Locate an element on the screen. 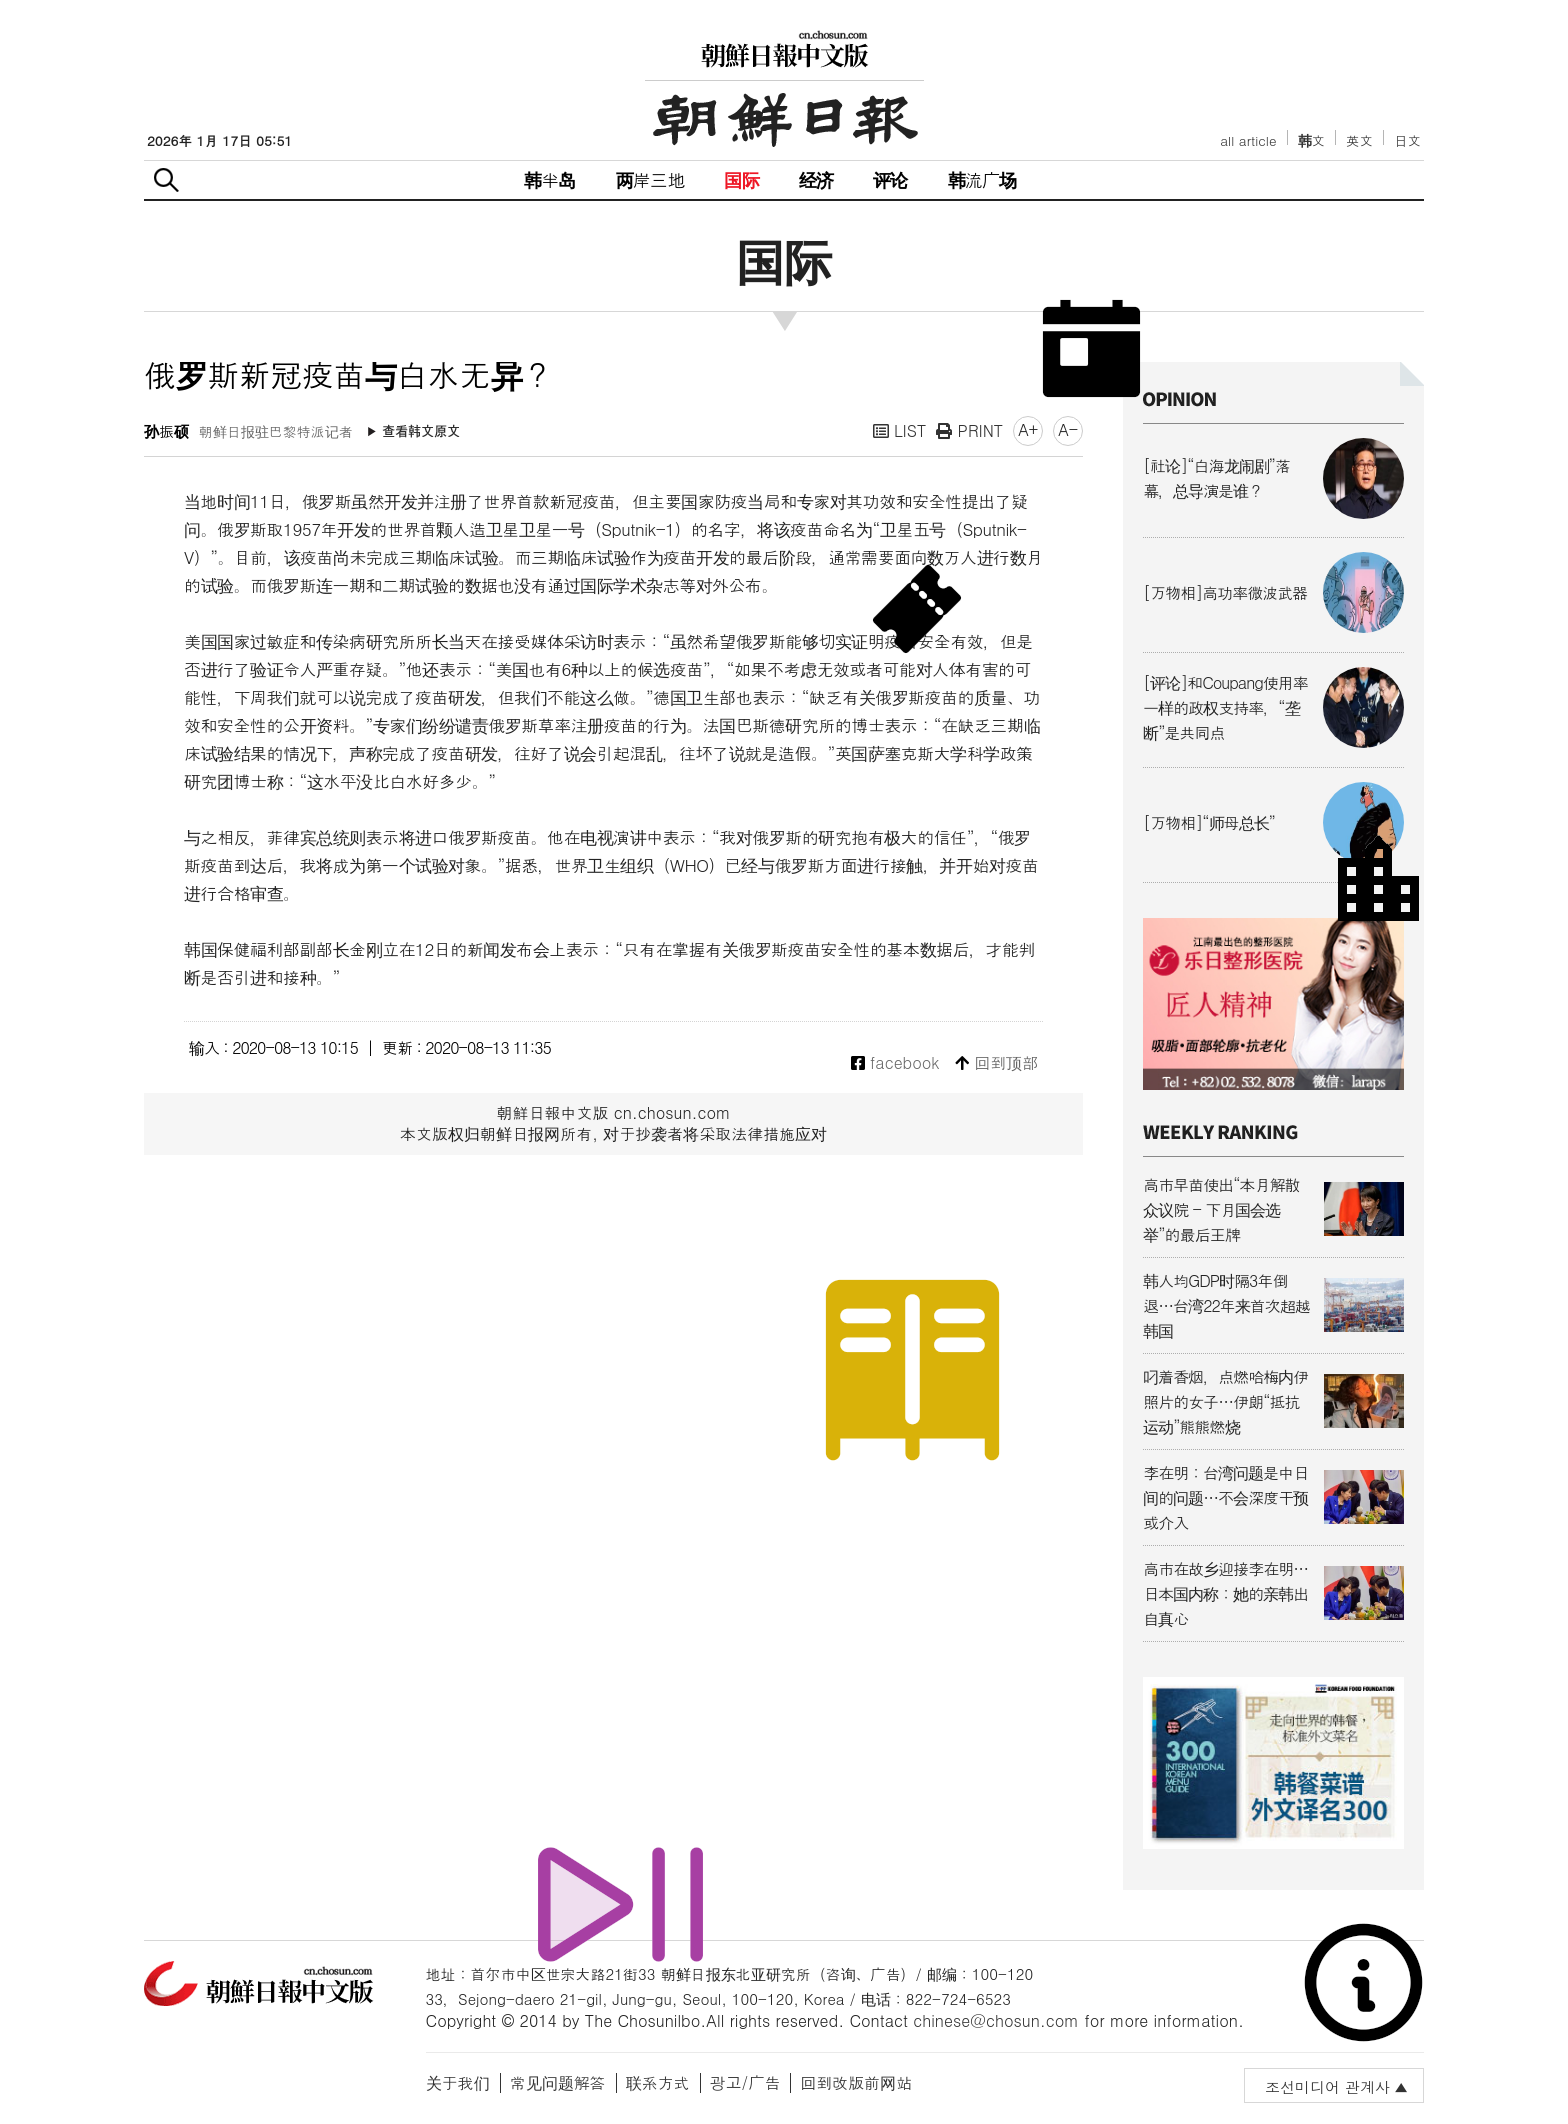 Image resolution: width=1568 pixels, height=2124 pixels. view city or urban location is located at coordinates (1378, 880).